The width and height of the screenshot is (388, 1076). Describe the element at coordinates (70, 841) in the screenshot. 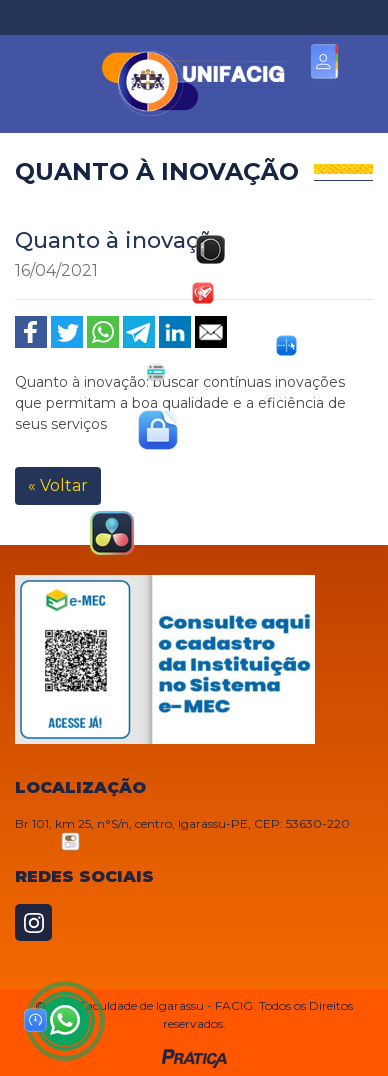

I see `open unity tweak tool settings` at that location.